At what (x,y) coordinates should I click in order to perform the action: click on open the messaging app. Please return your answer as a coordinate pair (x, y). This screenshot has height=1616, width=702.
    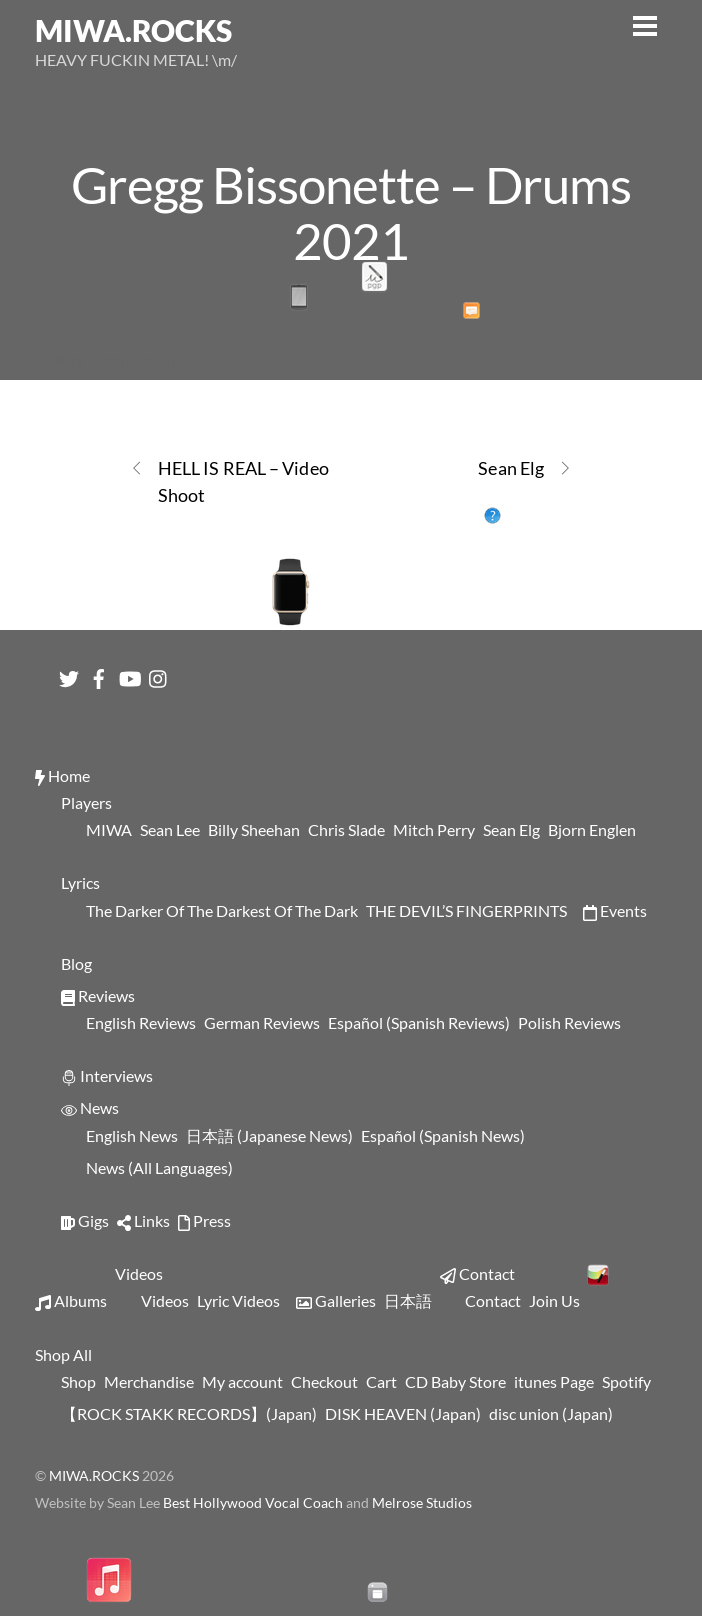
    Looking at the image, I should click on (471, 310).